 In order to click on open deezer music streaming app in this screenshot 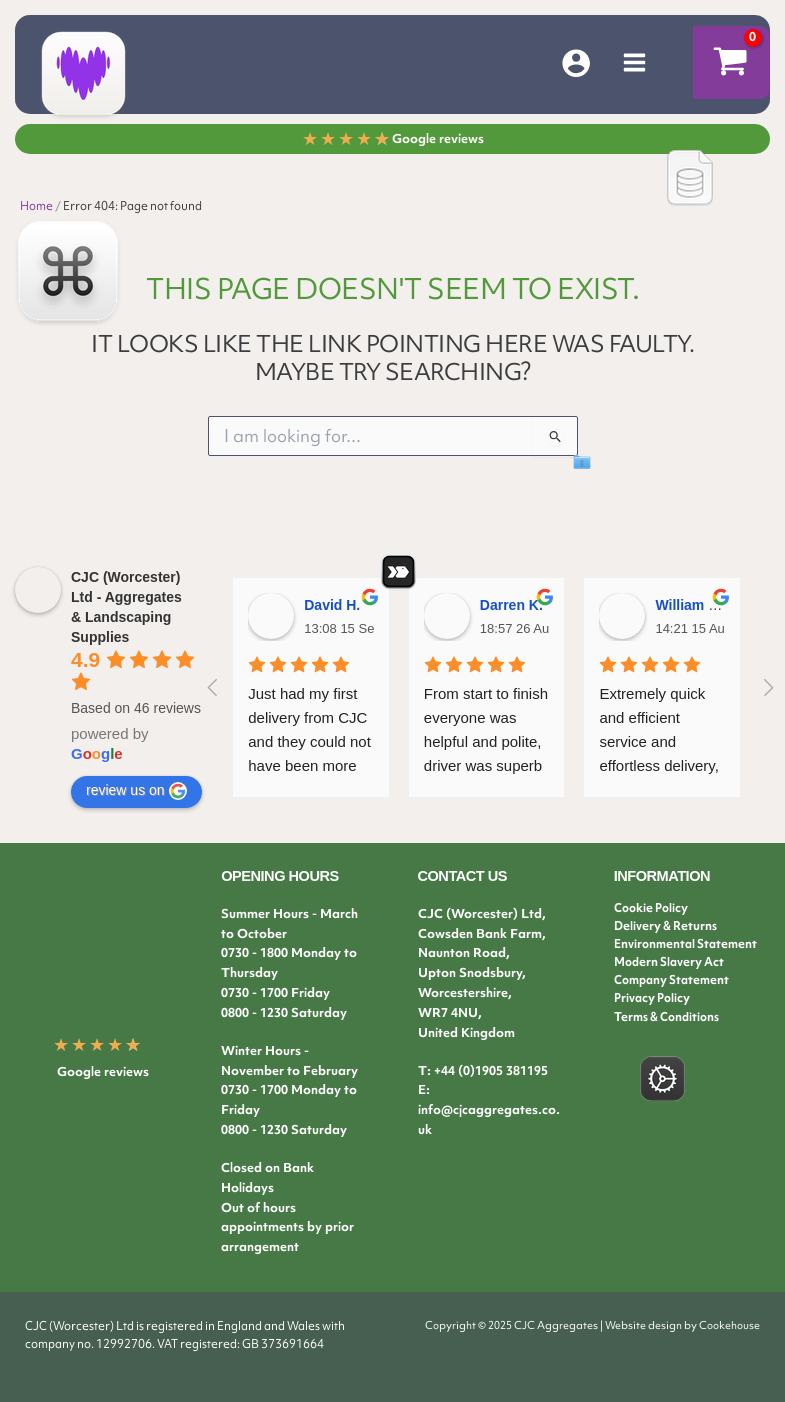, I will do `click(83, 73)`.